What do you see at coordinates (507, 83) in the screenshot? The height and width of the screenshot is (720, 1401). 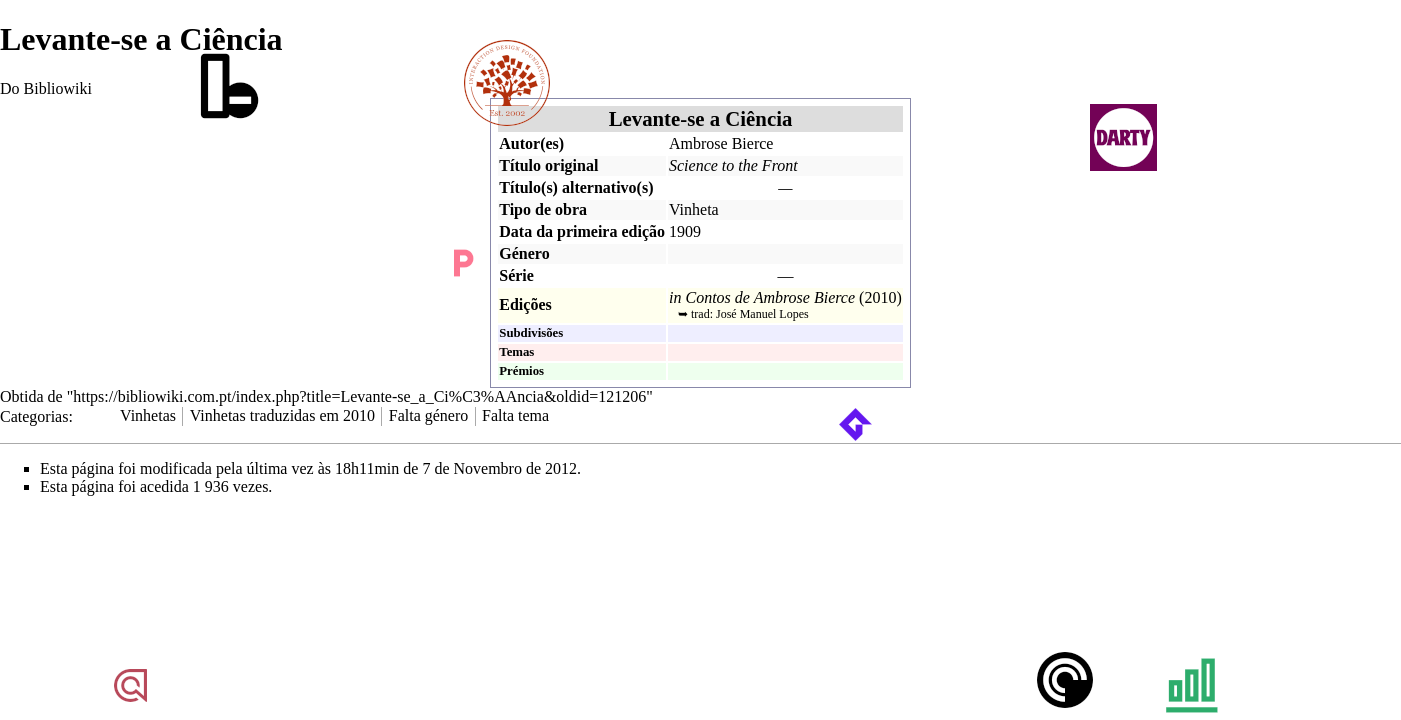 I see `visit the Interaction Design Foundation website` at bounding box center [507, 83].